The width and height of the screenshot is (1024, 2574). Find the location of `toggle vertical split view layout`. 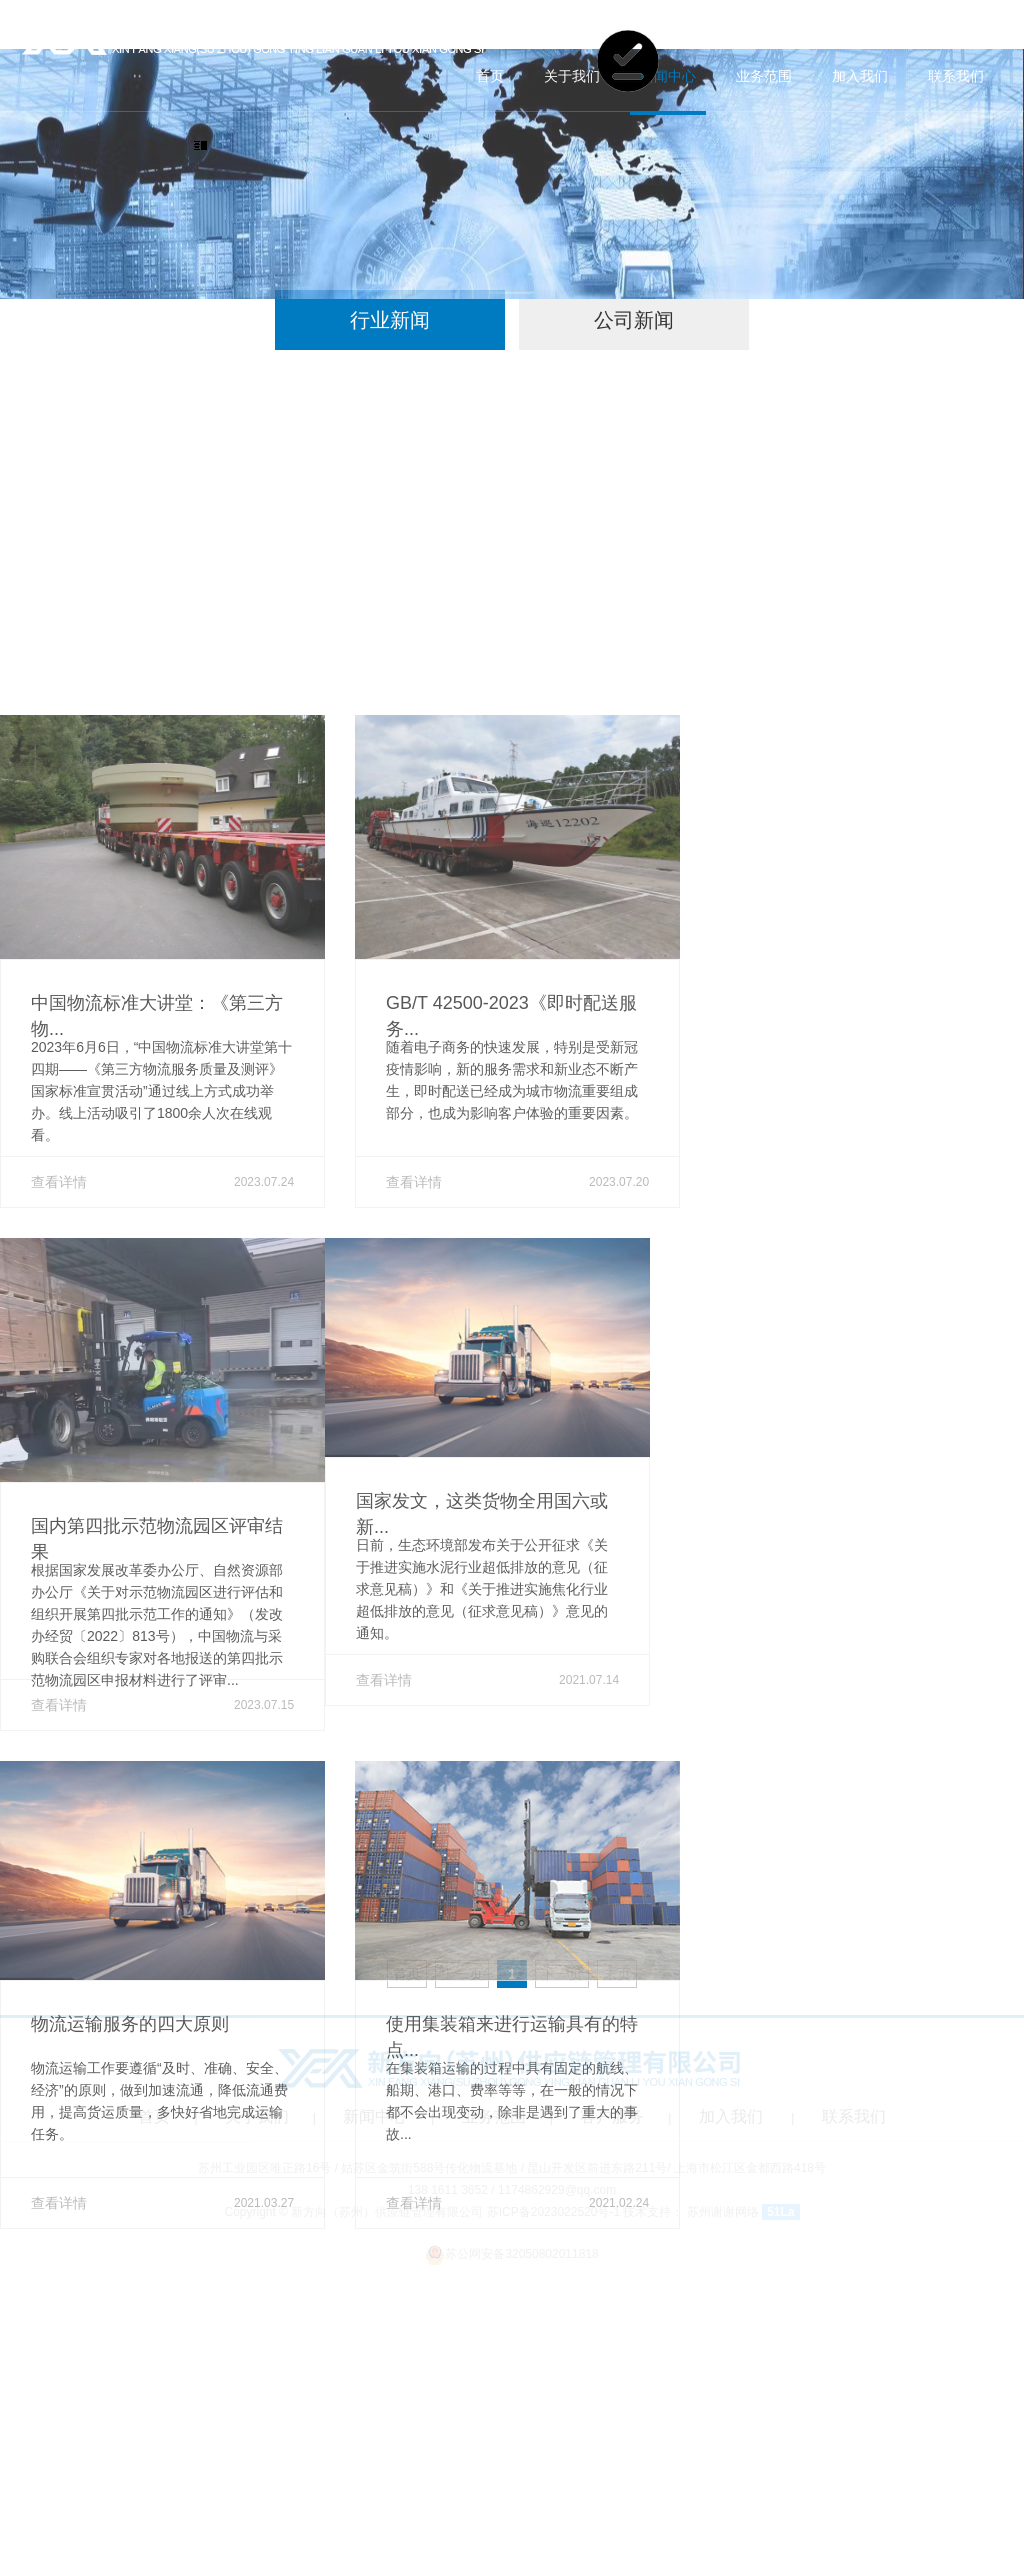

toggle vertical split view layout is located at coordinates (200, 145).